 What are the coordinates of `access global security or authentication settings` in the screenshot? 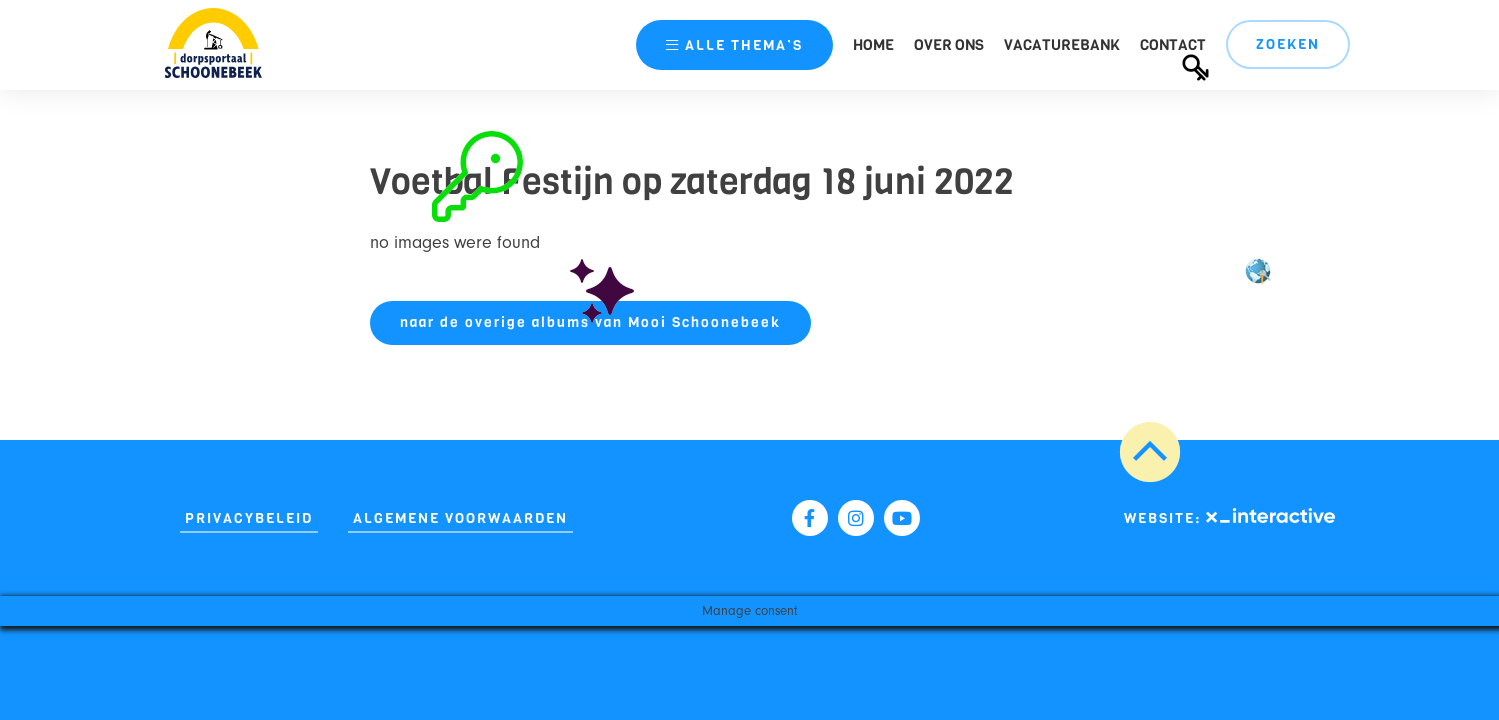 It's located at (1258, 271).